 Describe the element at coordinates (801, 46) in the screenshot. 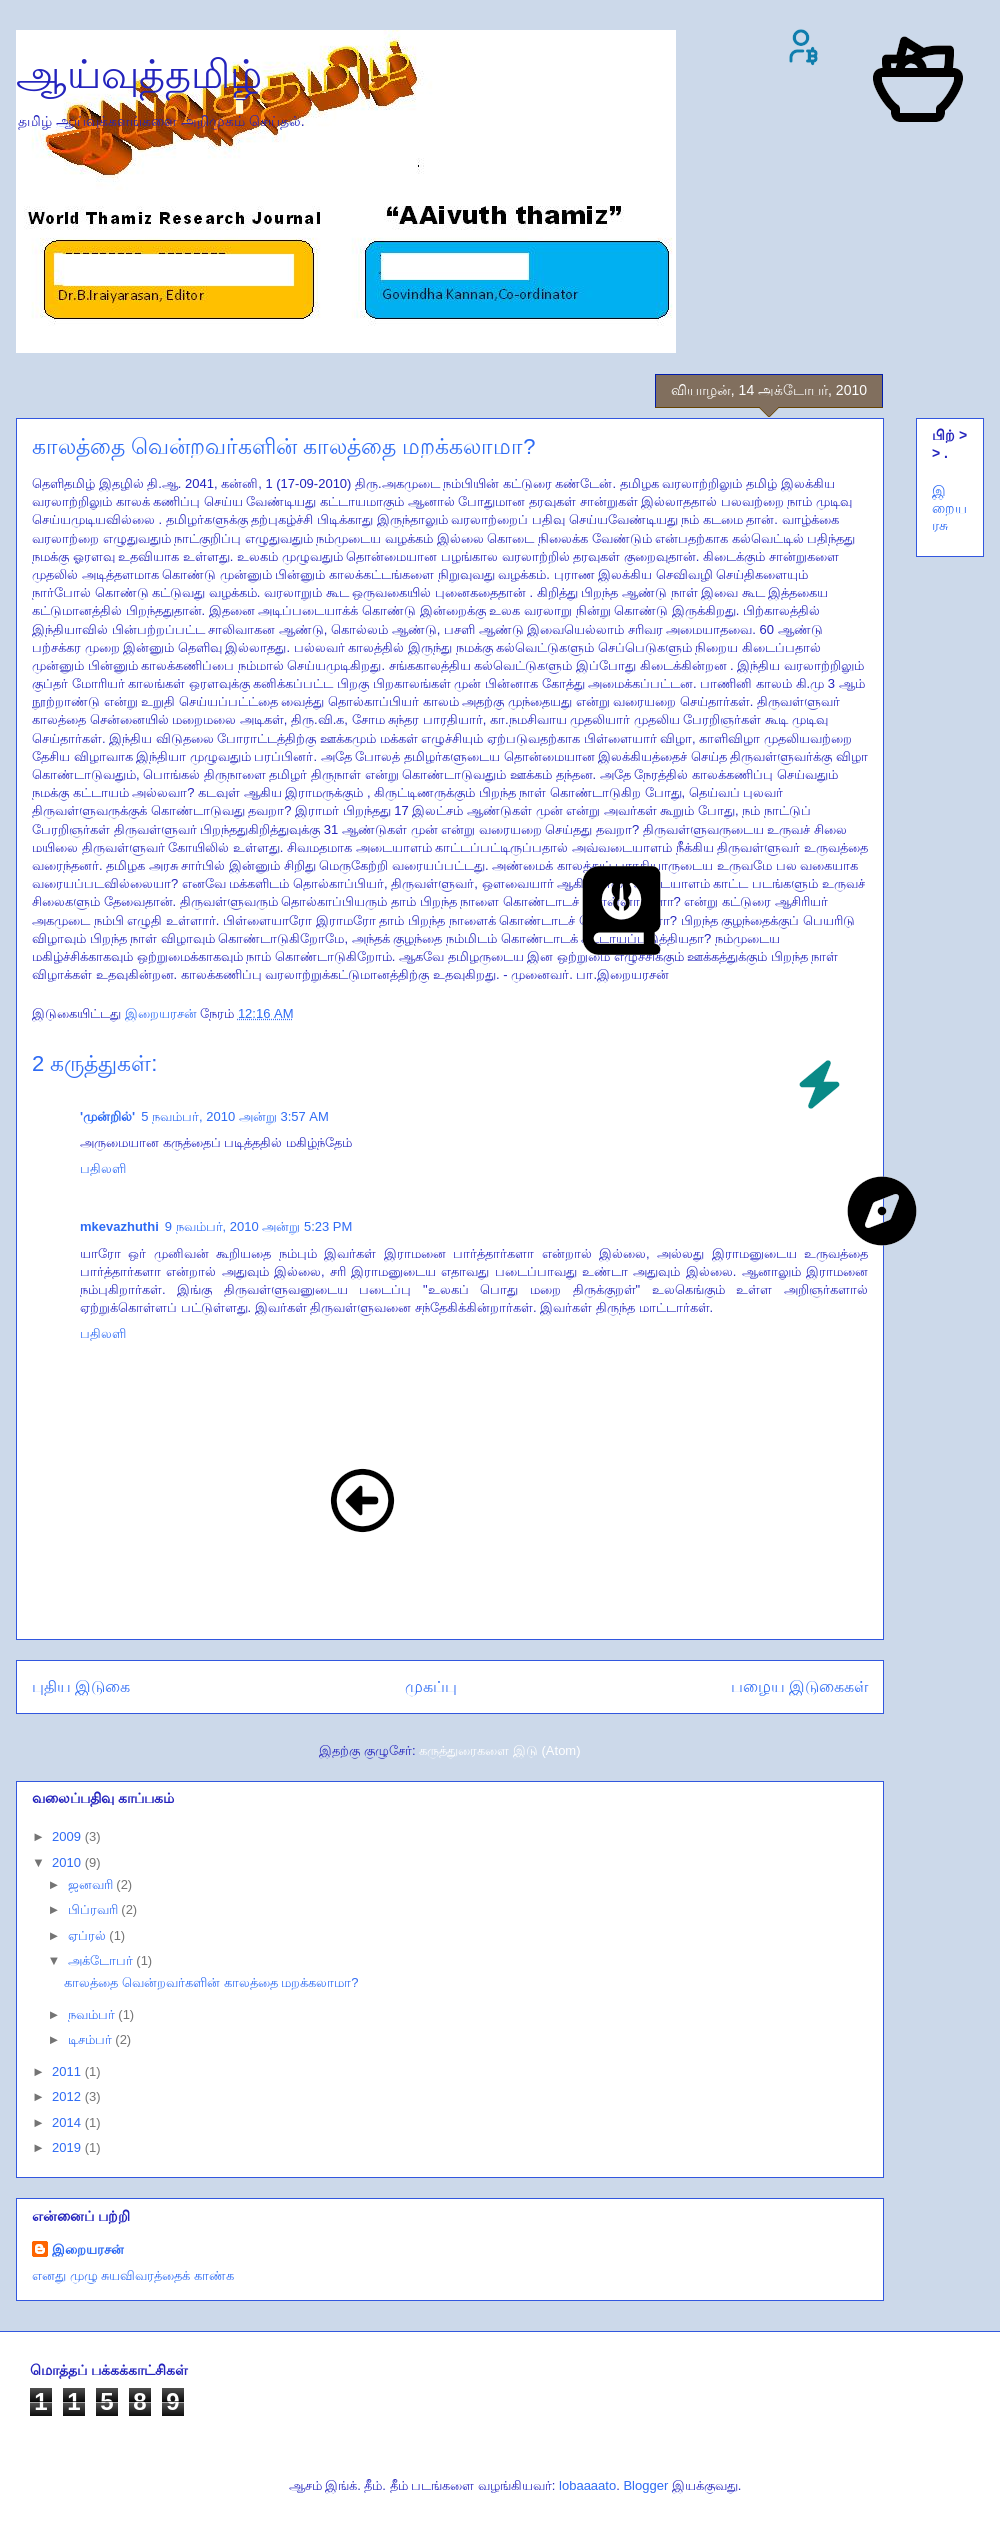

I see `view user's bitcoin wallet or balance` at that location.